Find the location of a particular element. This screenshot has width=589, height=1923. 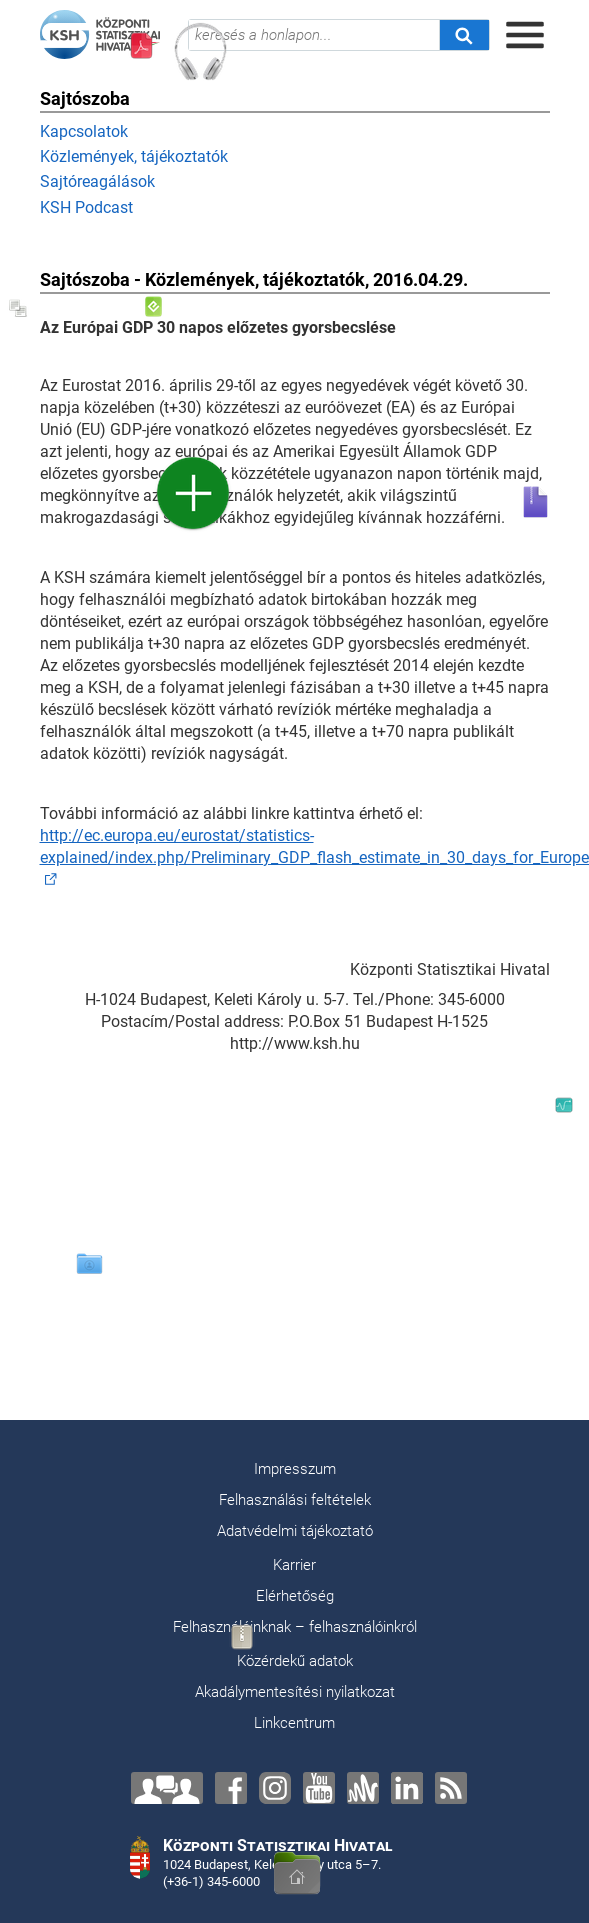

copy selected content to clipboard is located at coordinates (17, 307).